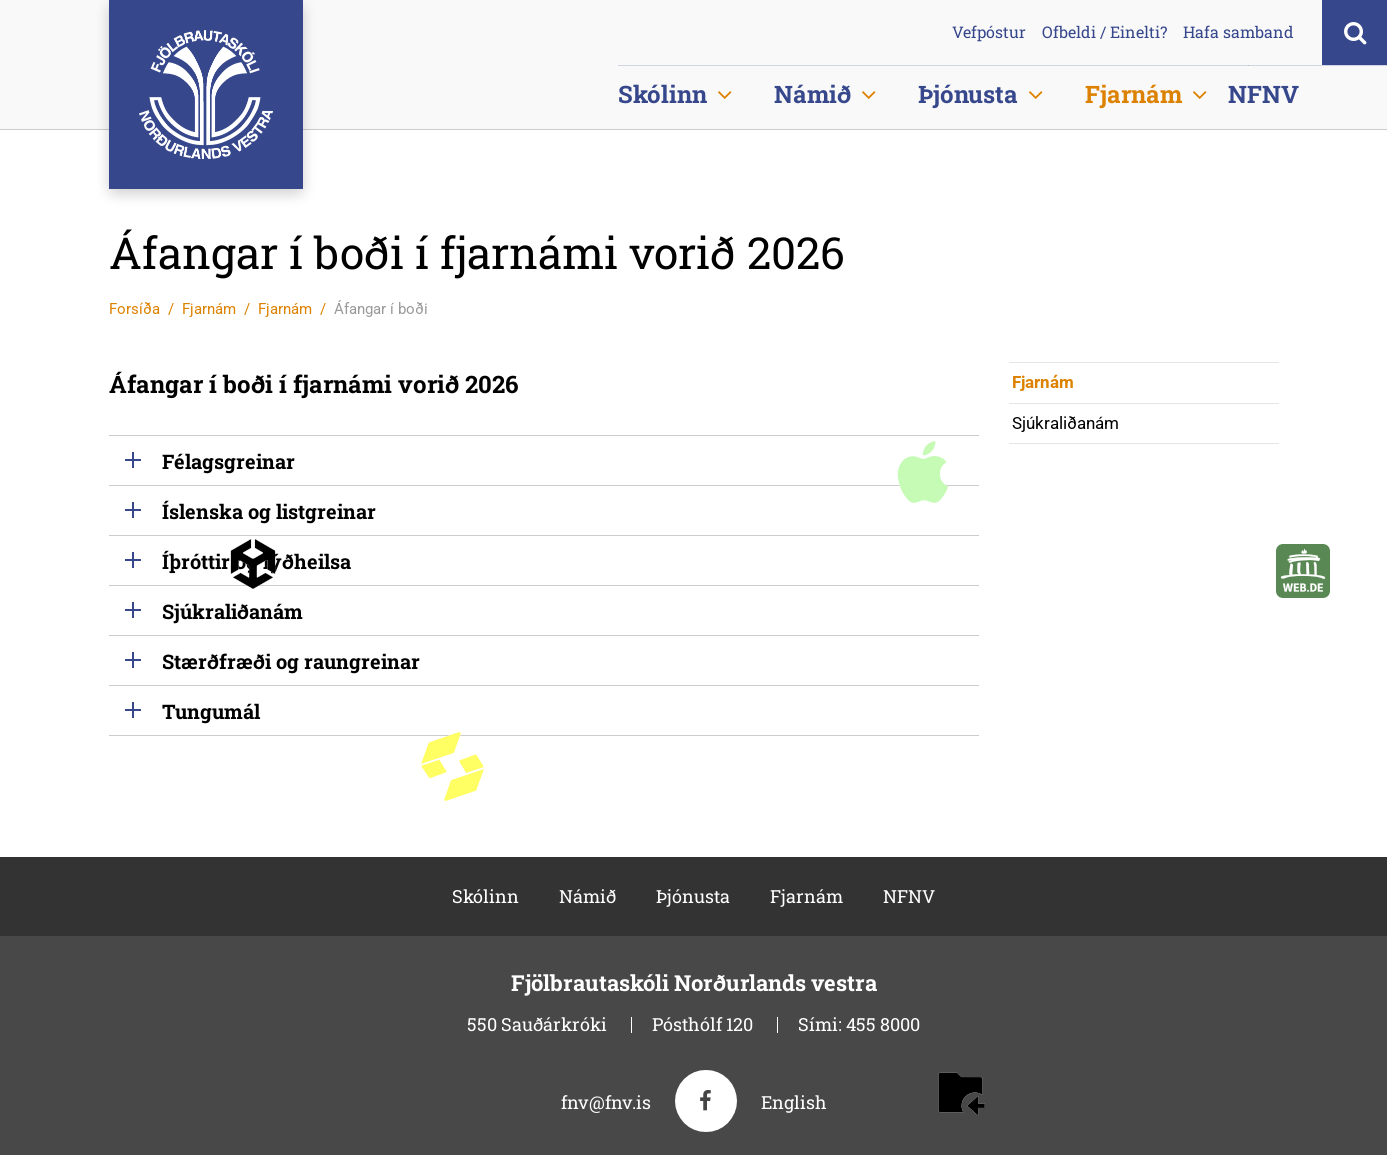 This screenshot has width=1387, height=1155. Describe the element at coordinates (1303, 571) in the screenshot. I see `open web.de email service` at that location.